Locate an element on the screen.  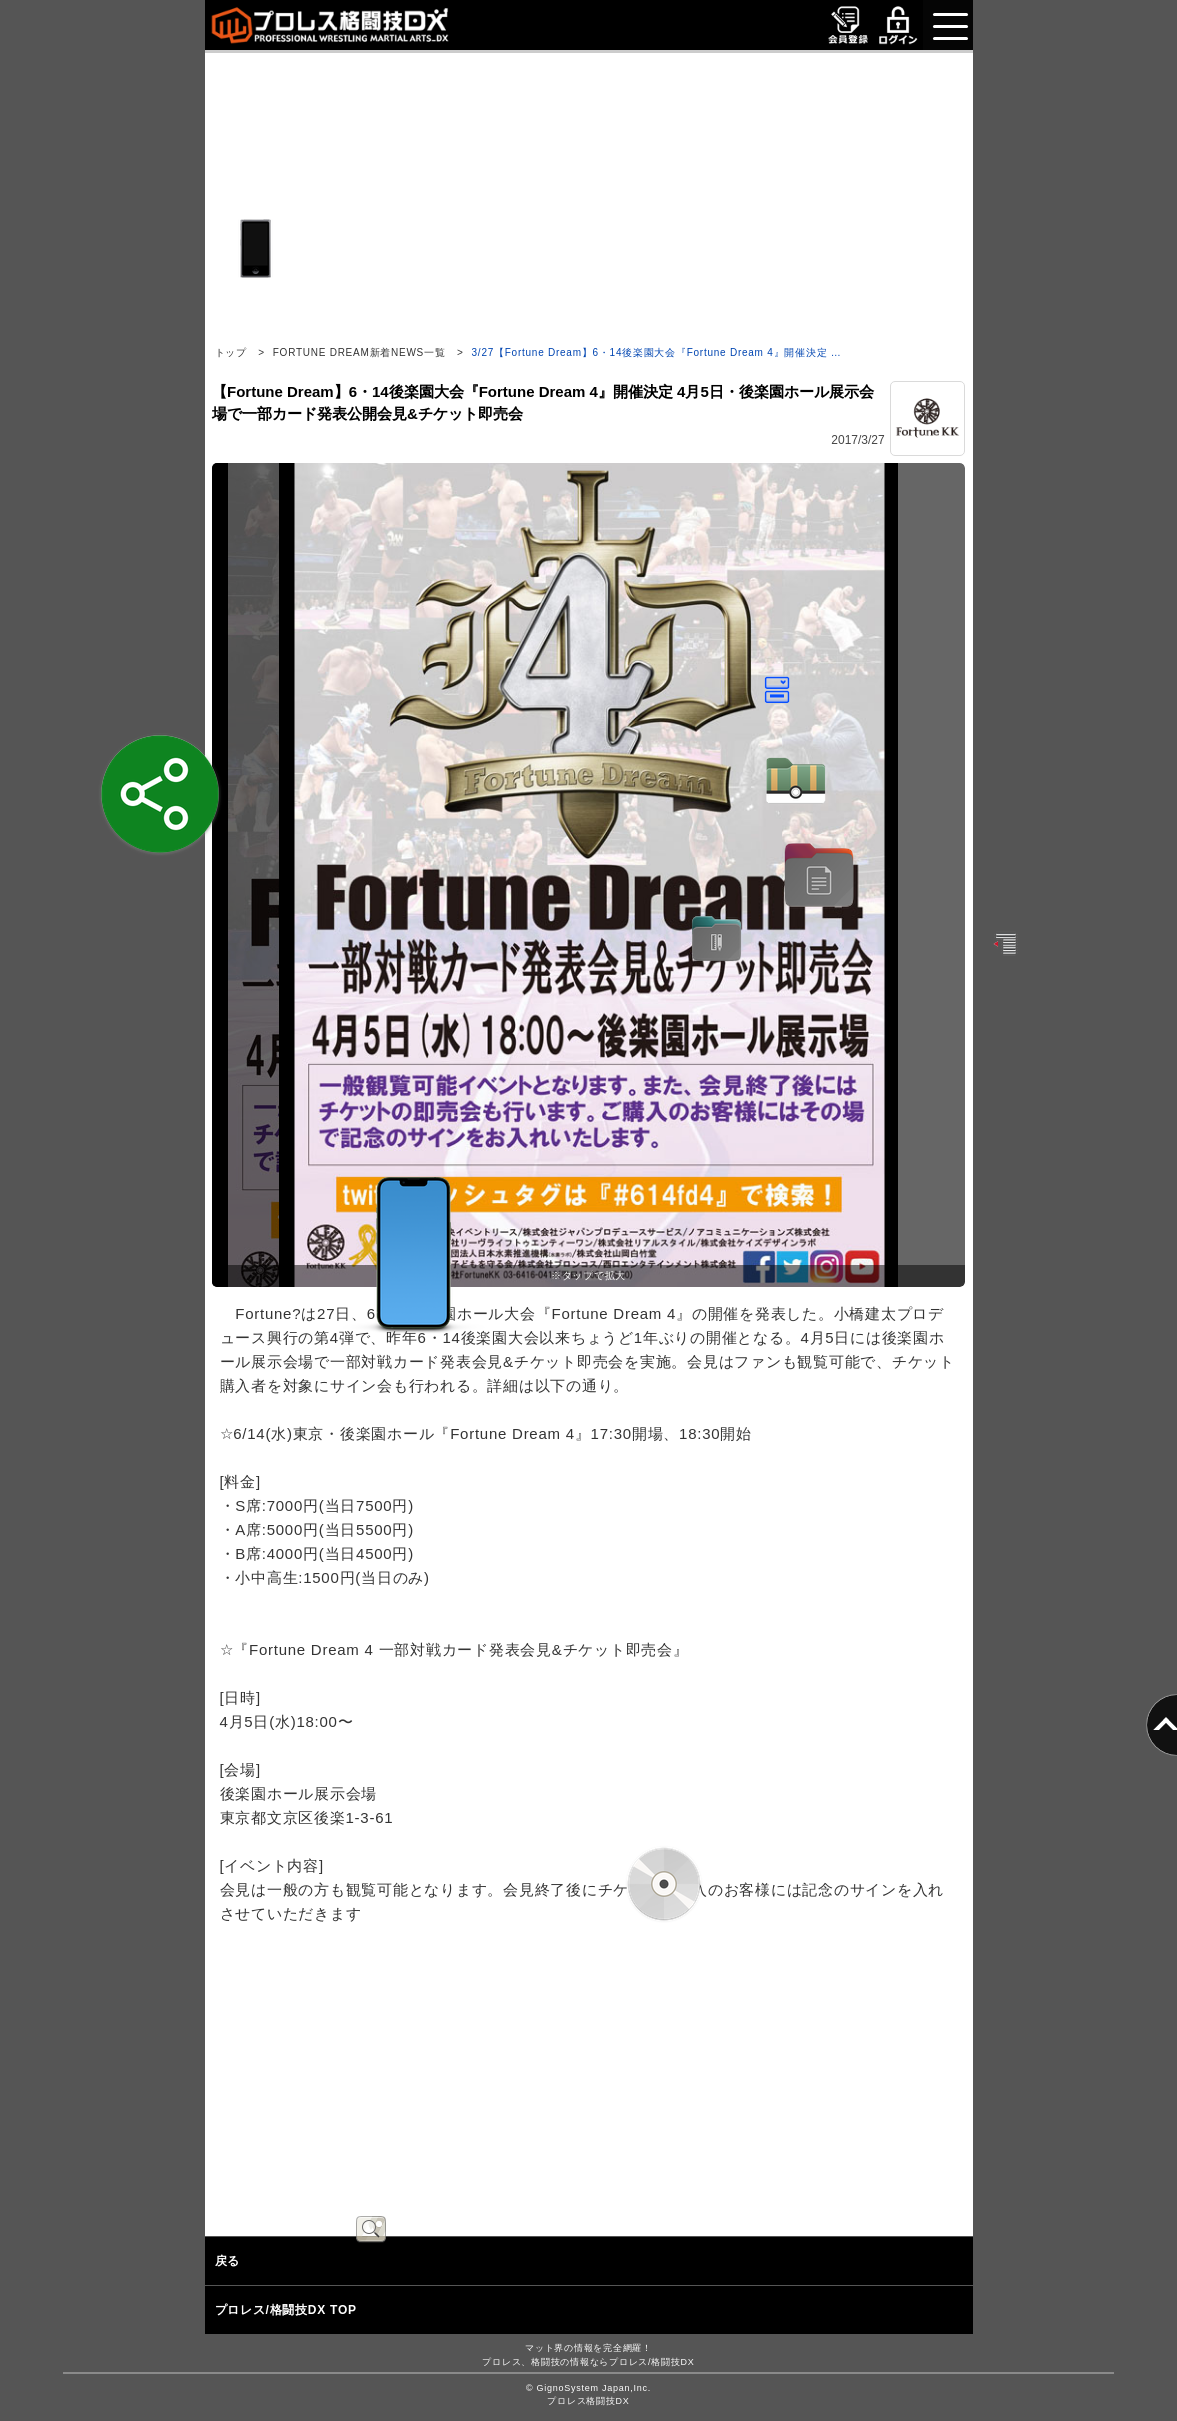
access CD-ROM drive or optical disc contents is located at coordinates (664, 1884).